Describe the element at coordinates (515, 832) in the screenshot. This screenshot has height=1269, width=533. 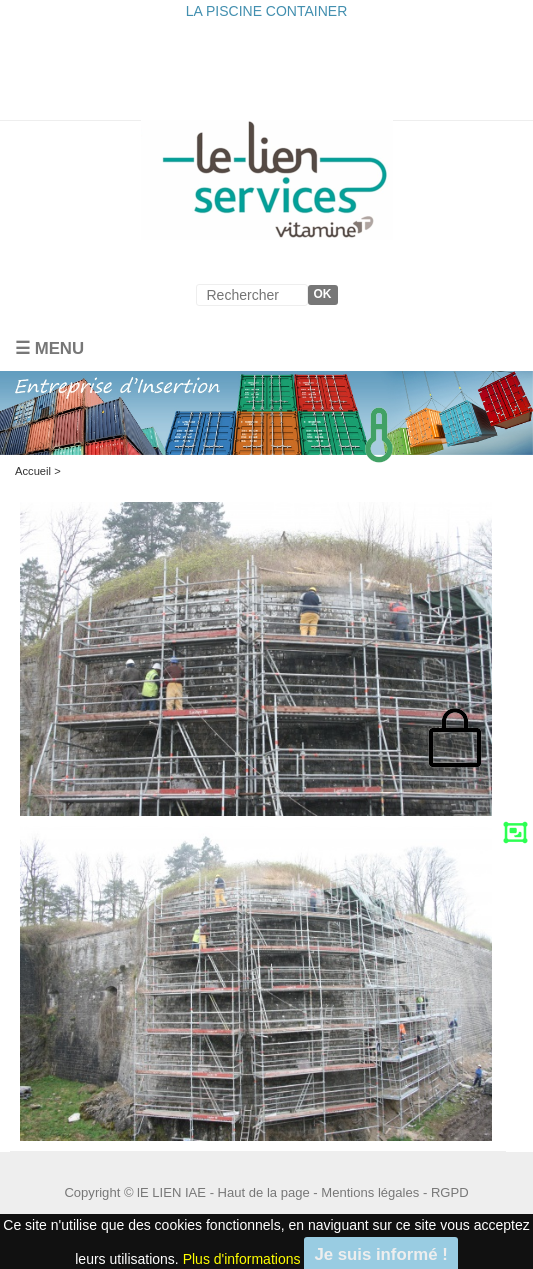
I see `group selected objects together` at that location.